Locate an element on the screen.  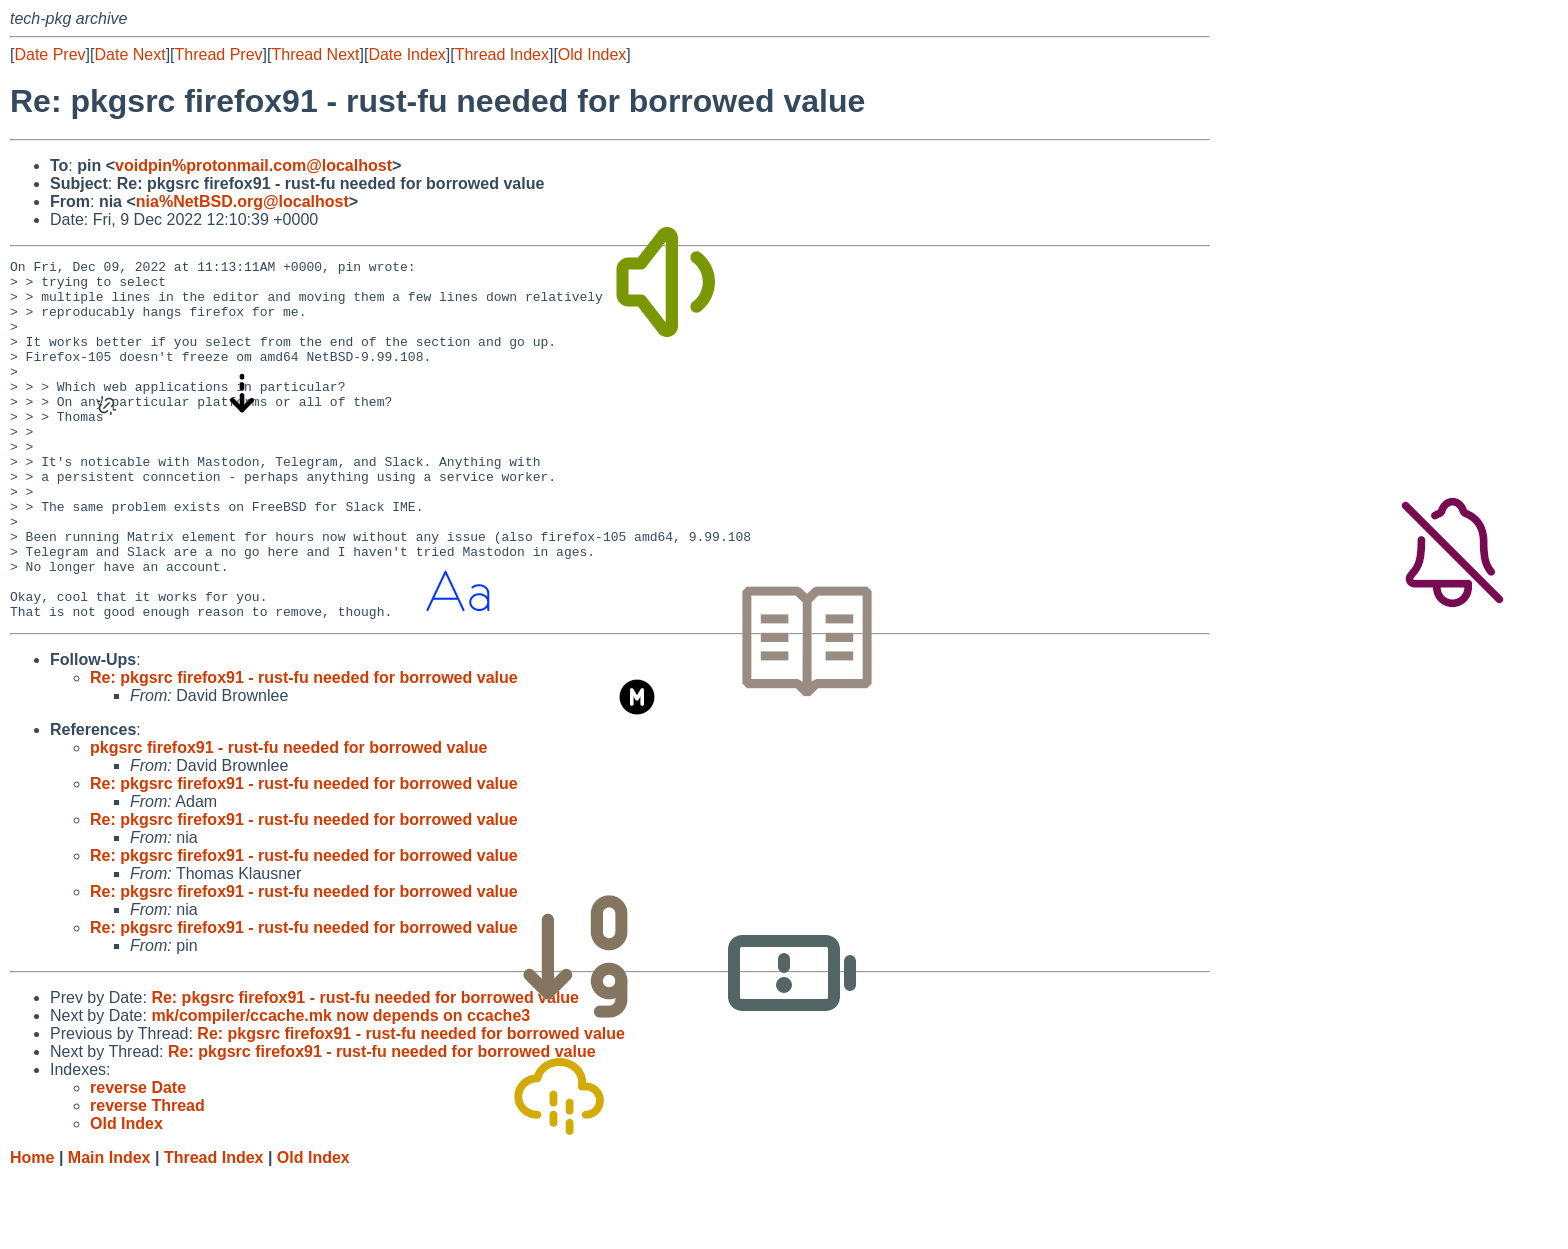
indicates low battery warning is located at coordinates (792, 973).